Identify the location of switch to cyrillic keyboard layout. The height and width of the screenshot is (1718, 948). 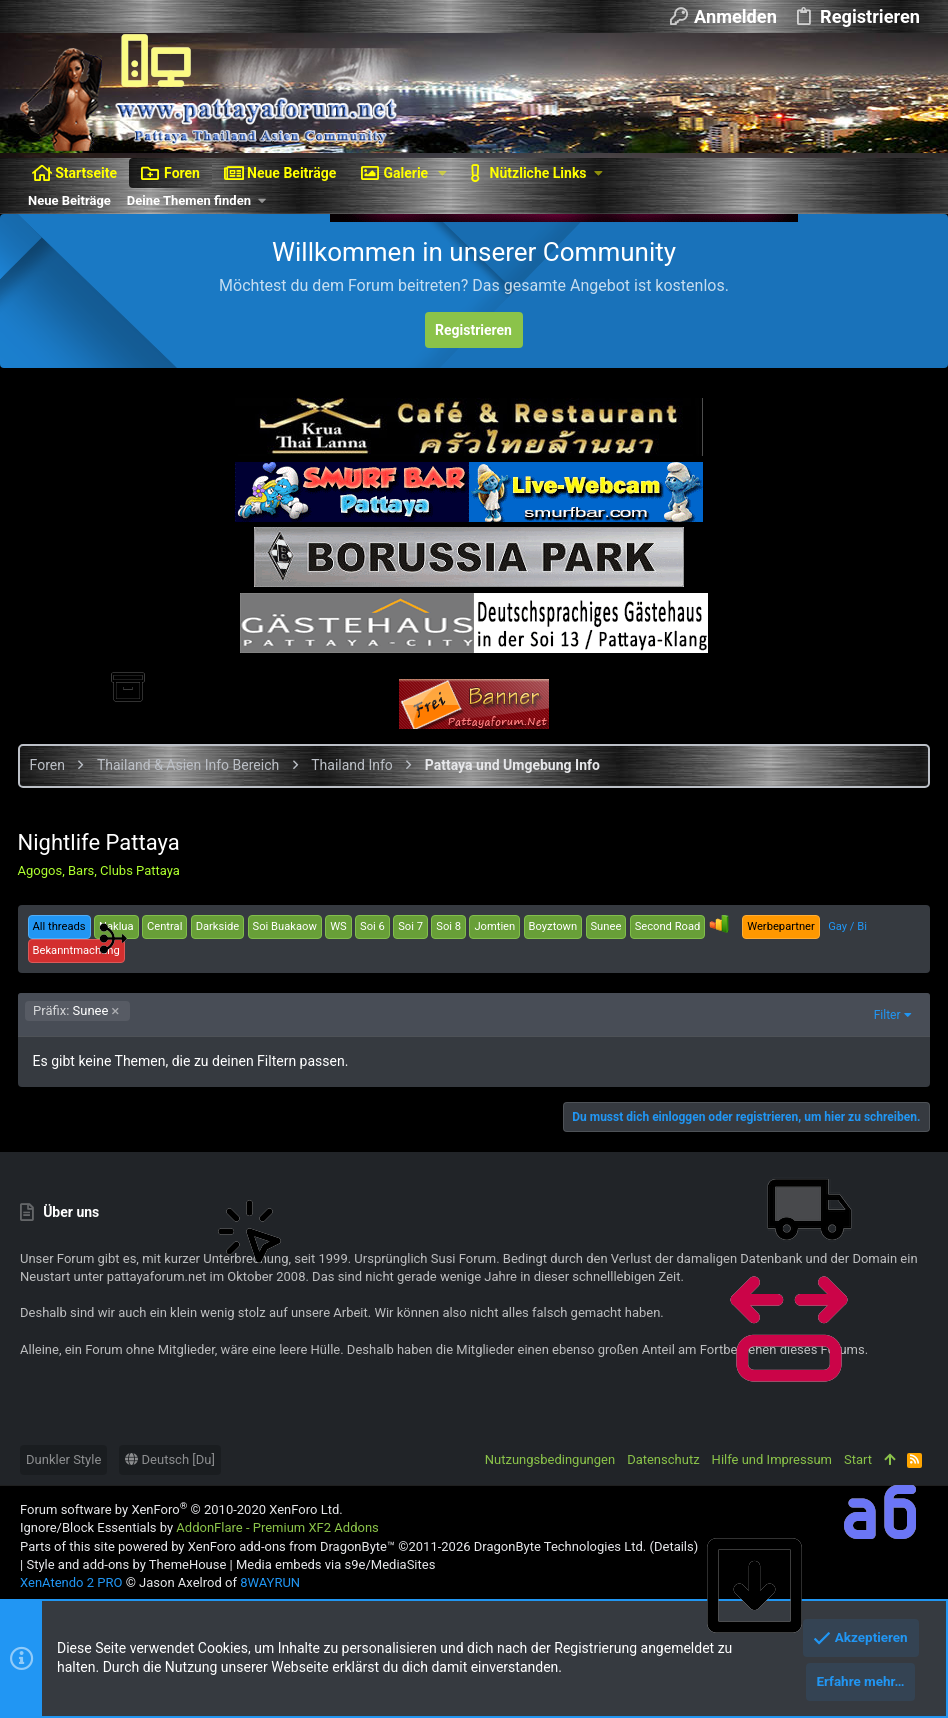
(880, 1512).